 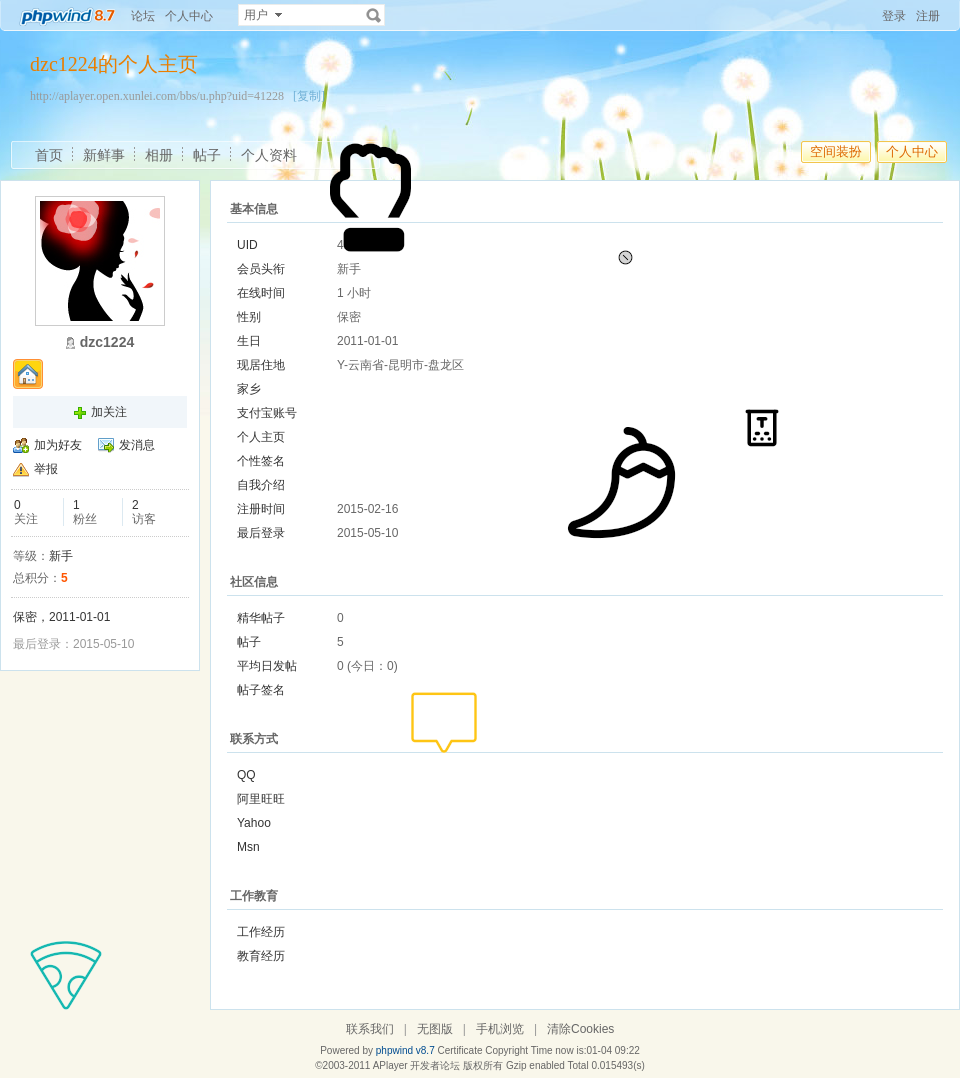 I want to click on indicate a fist bump or greeting gesture, so click(x=370, y=197).